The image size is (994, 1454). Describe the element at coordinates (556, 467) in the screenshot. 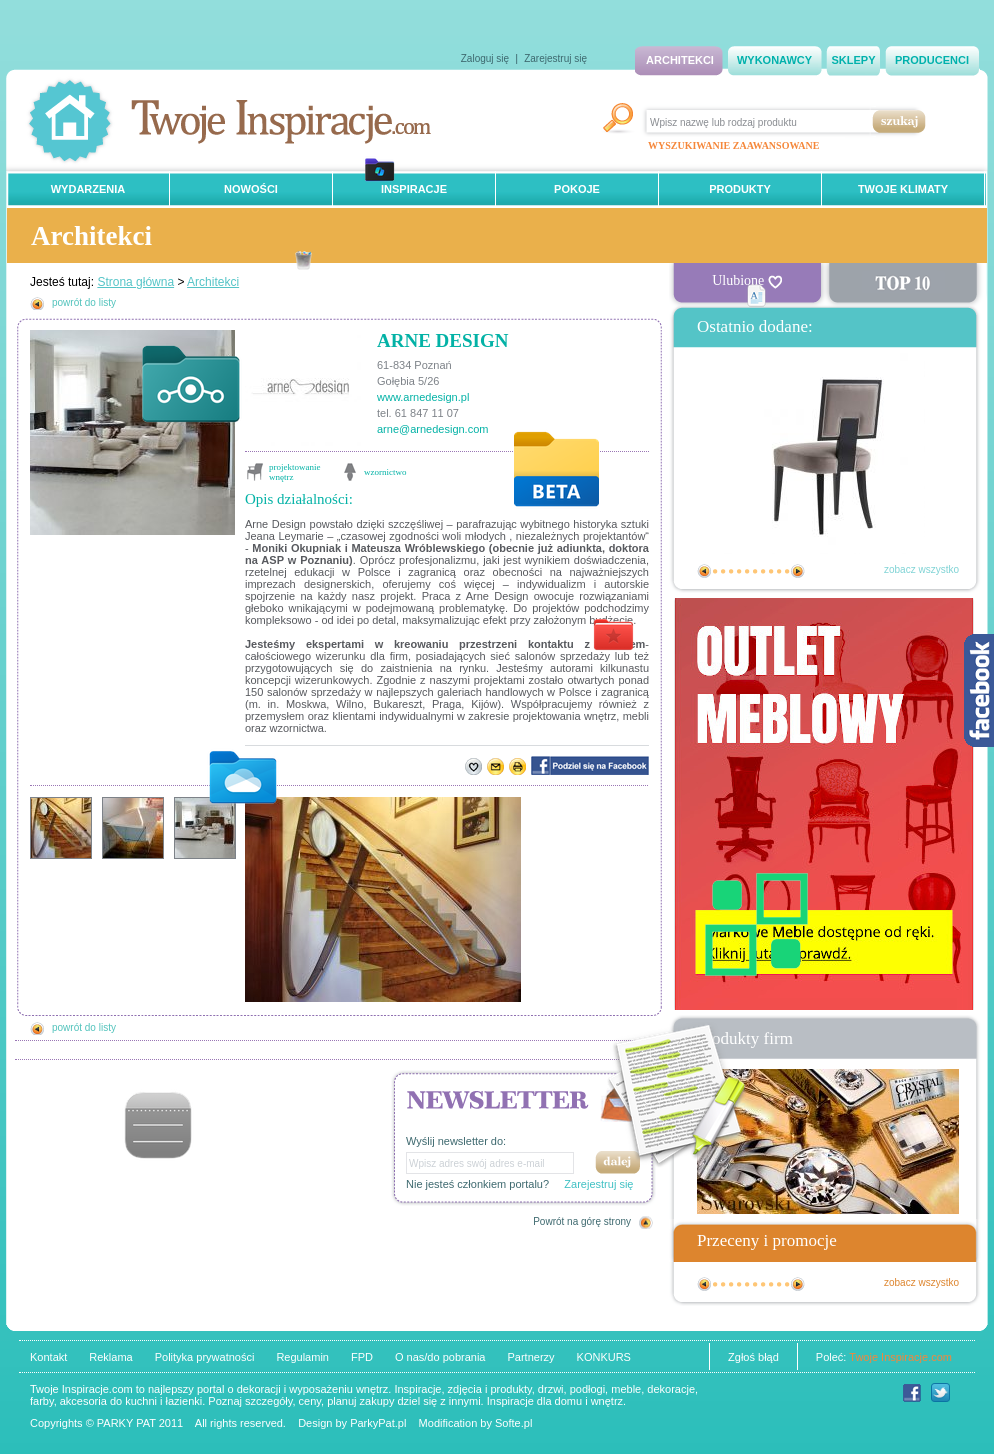

I see `folder containing beta or experimental features` at that location.